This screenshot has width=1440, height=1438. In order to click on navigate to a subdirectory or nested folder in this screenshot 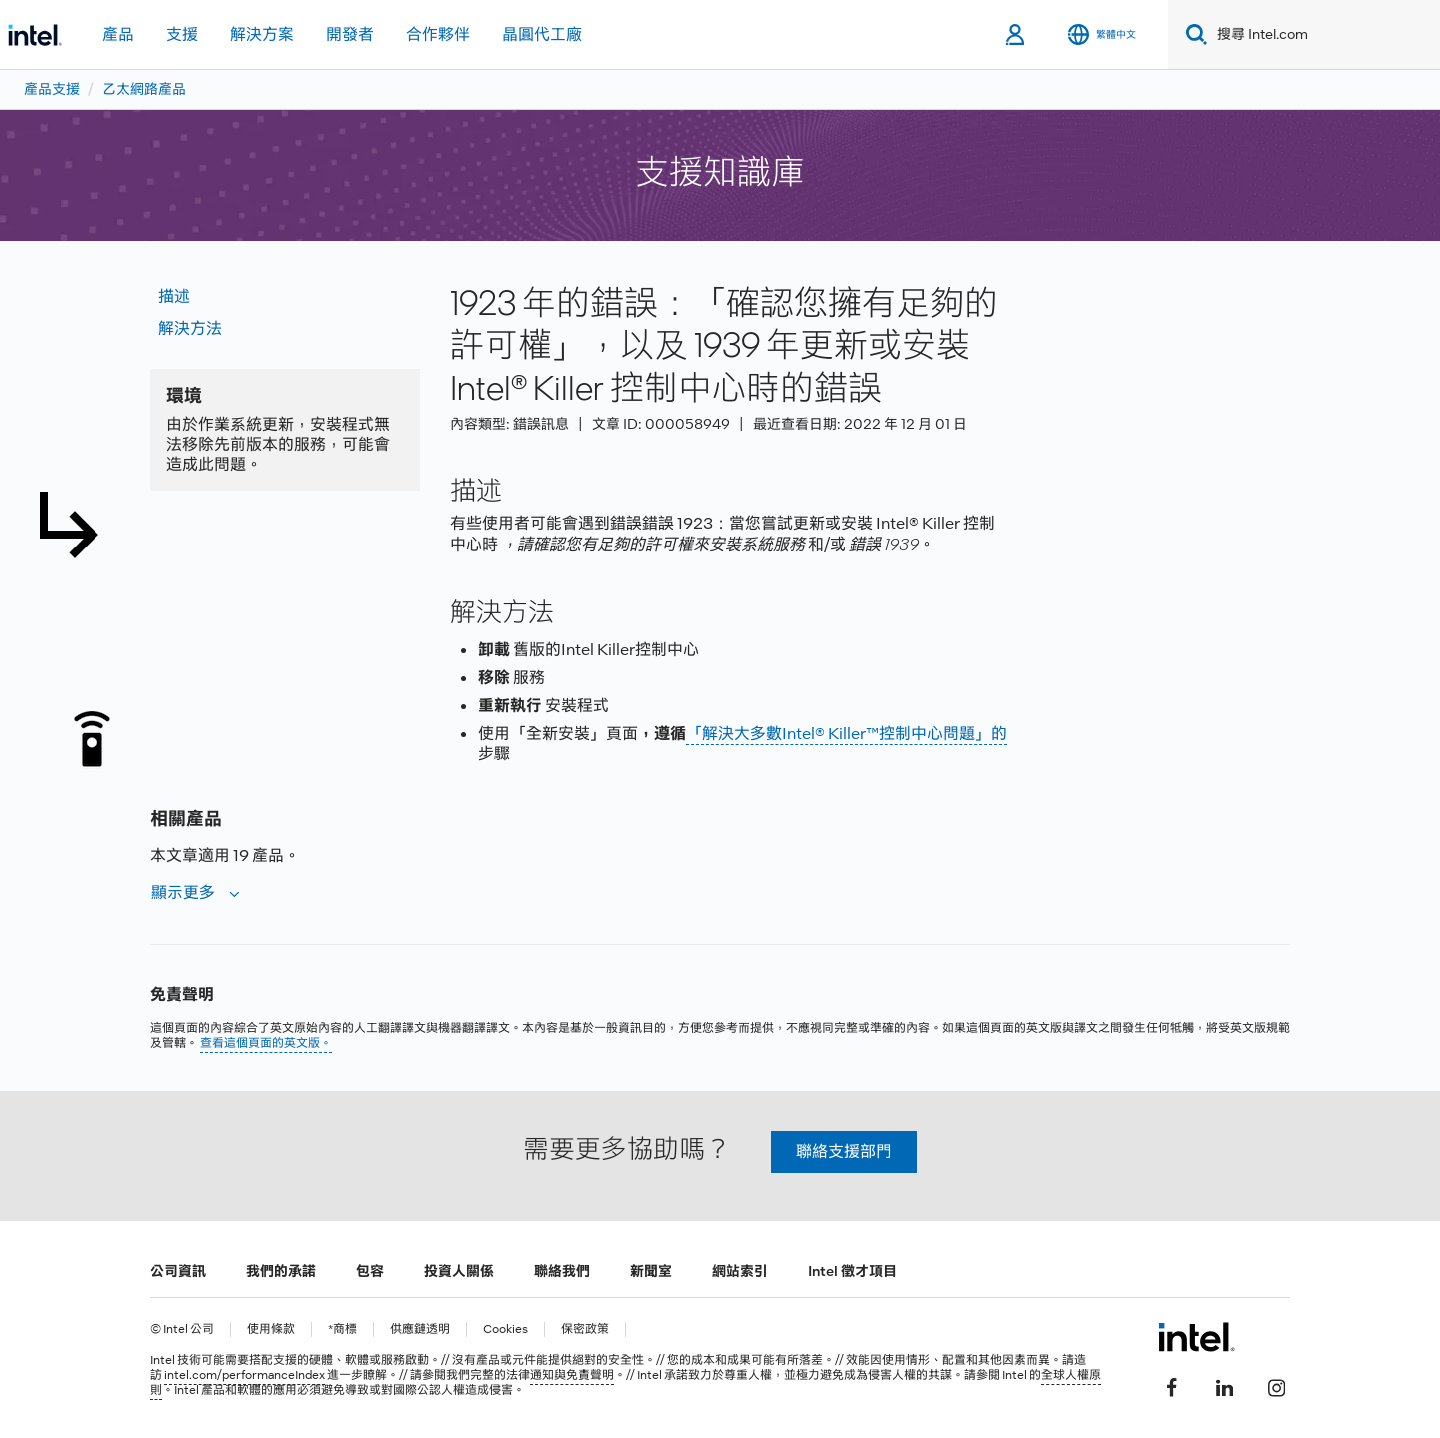, I will do `click(71, 523)`.